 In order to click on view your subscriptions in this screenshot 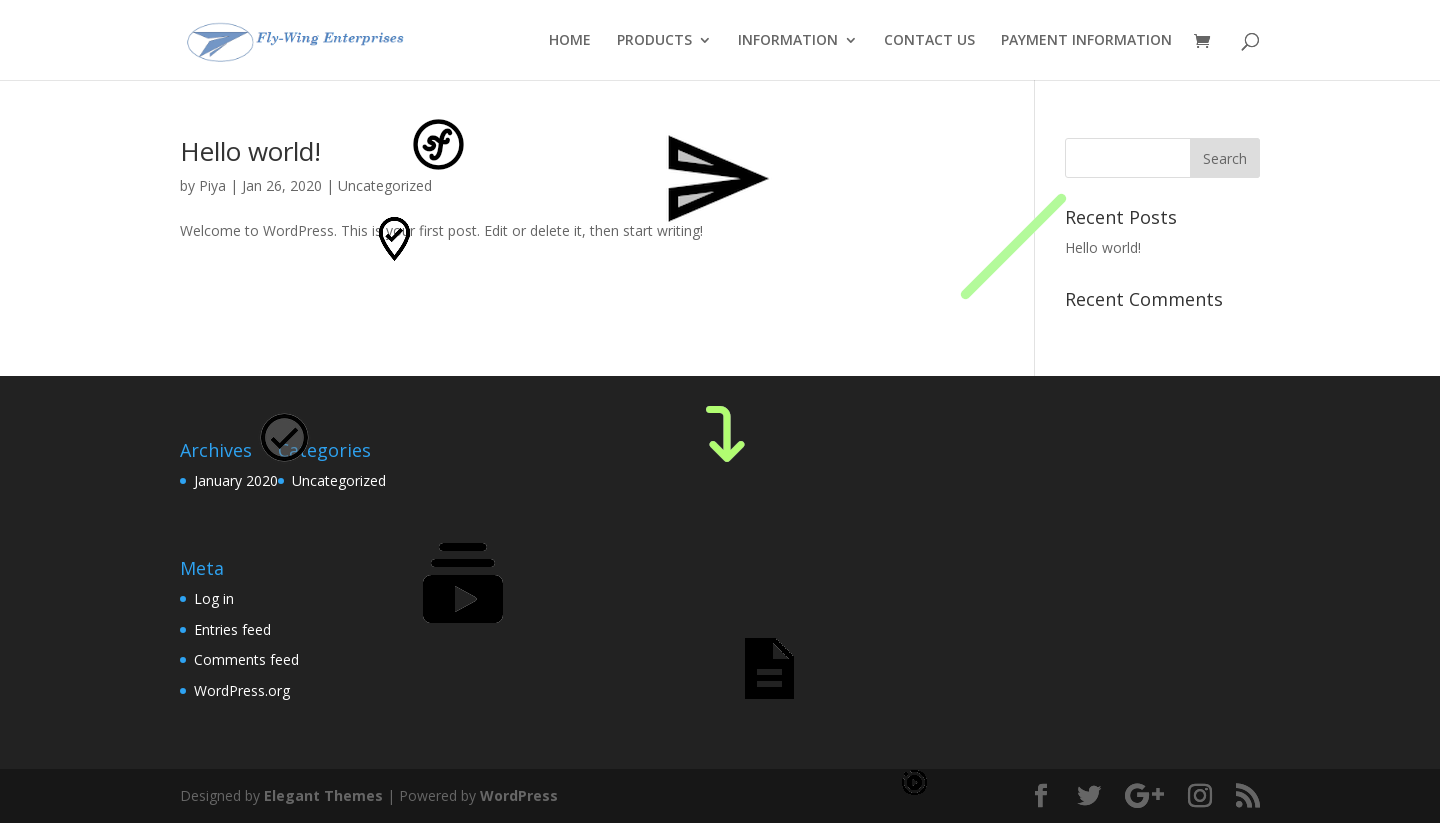, I will do `click(463, 583)`.